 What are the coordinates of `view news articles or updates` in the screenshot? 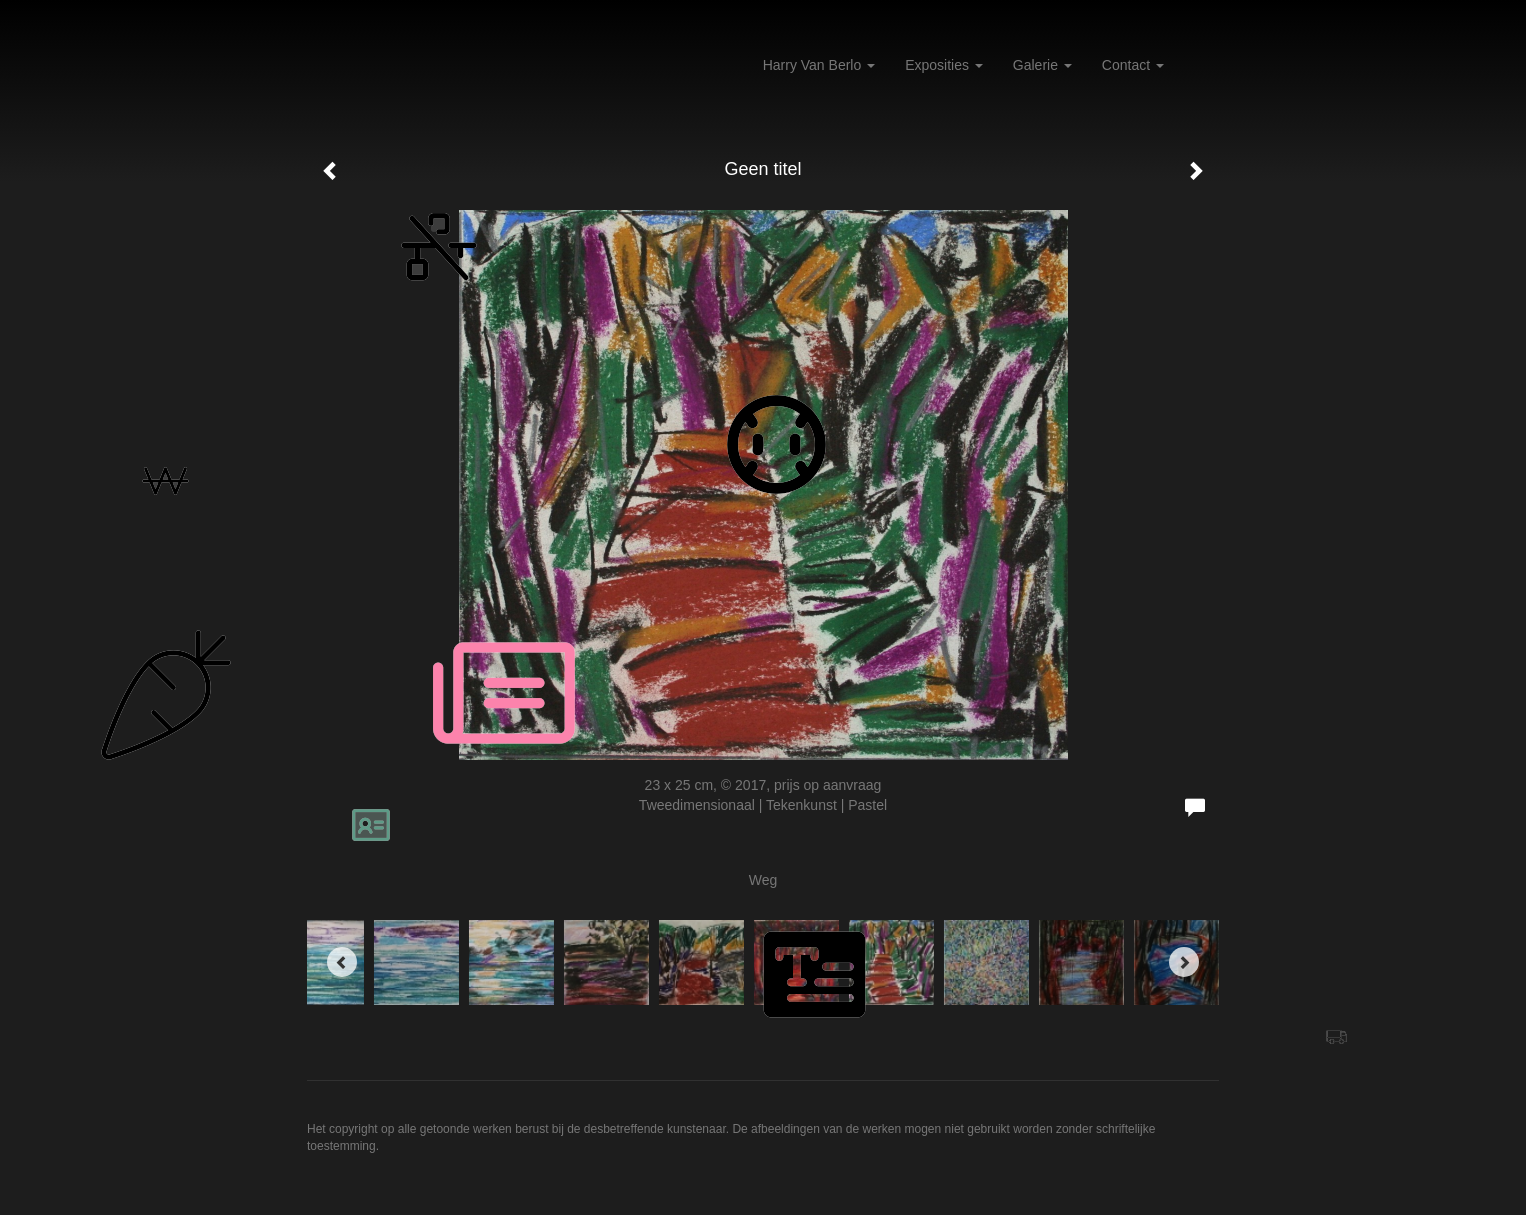 It's located at (509, 693).